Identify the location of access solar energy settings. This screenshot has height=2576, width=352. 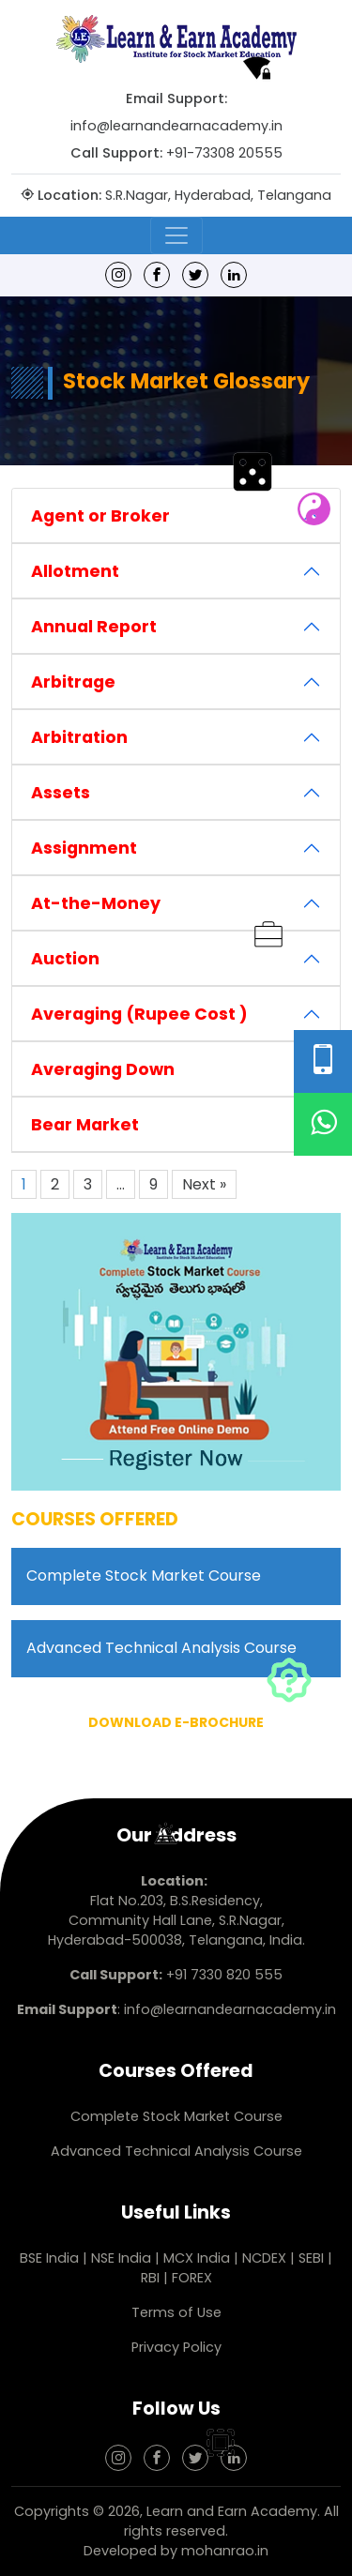
(165, 1834).